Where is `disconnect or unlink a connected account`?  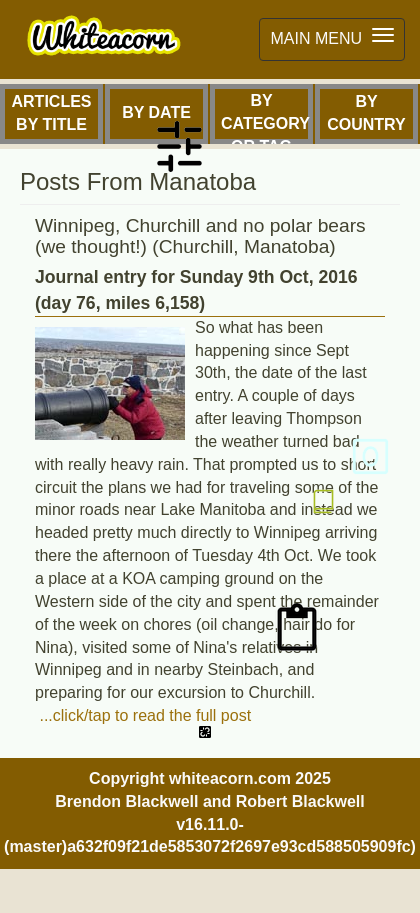
disconnect or unlink a connected account is located at coordinates (205, 732).